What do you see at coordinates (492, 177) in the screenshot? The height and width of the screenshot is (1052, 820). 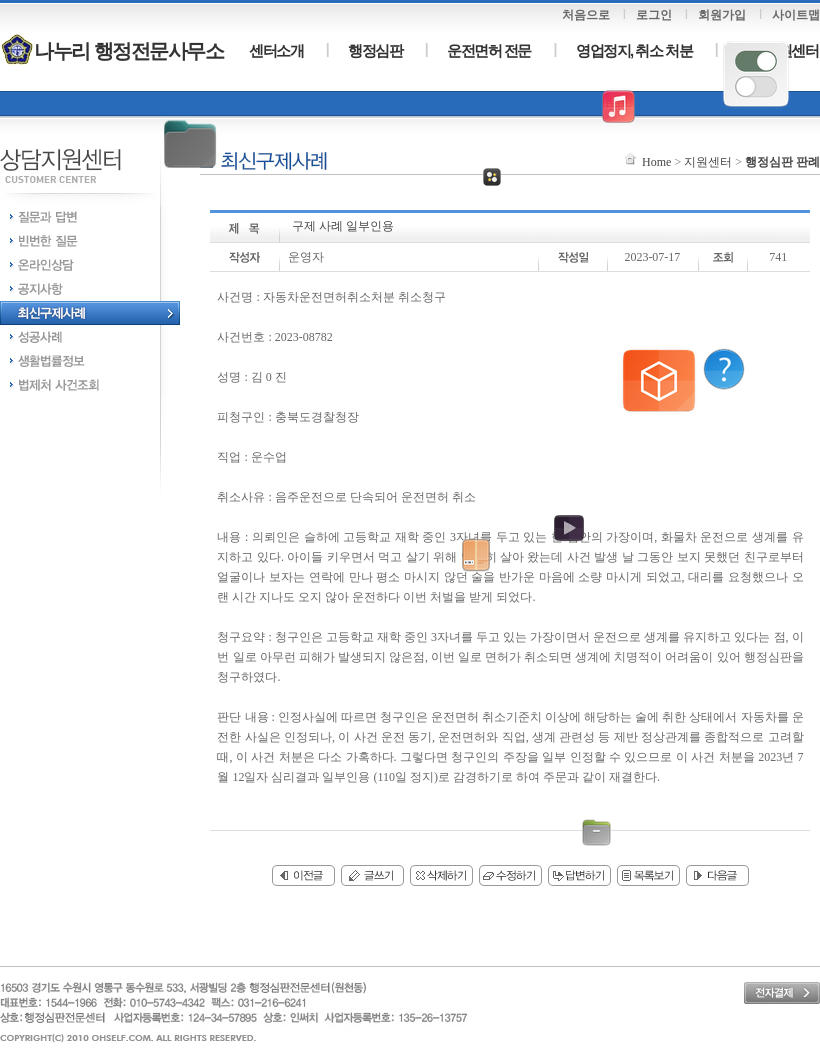 I see `launch iagno reversi board game` at bounding box center [492, 177].